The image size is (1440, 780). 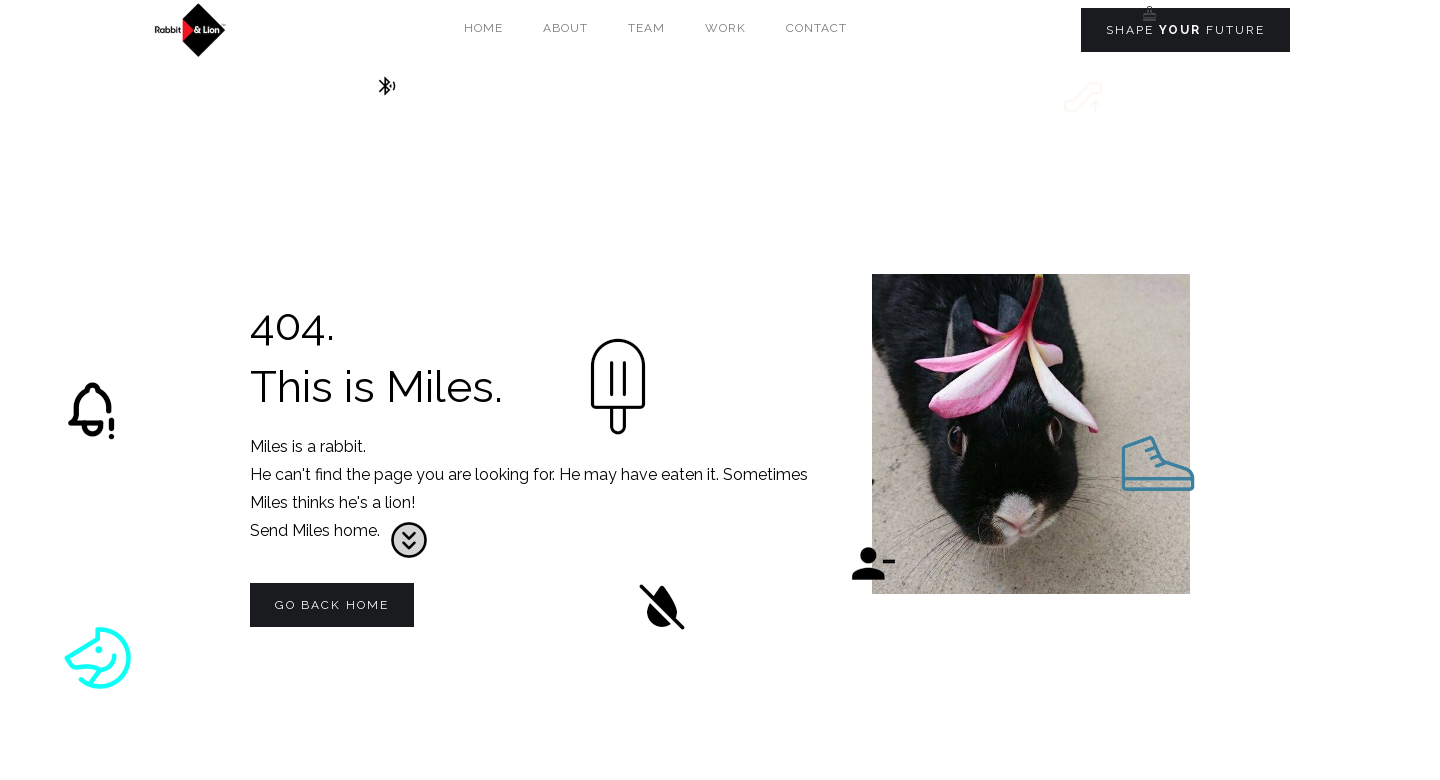 What do you see at coordinates (662, 607) in the screenshot?
I see `disable water or liquid detection` at bounding box center [662, 607].